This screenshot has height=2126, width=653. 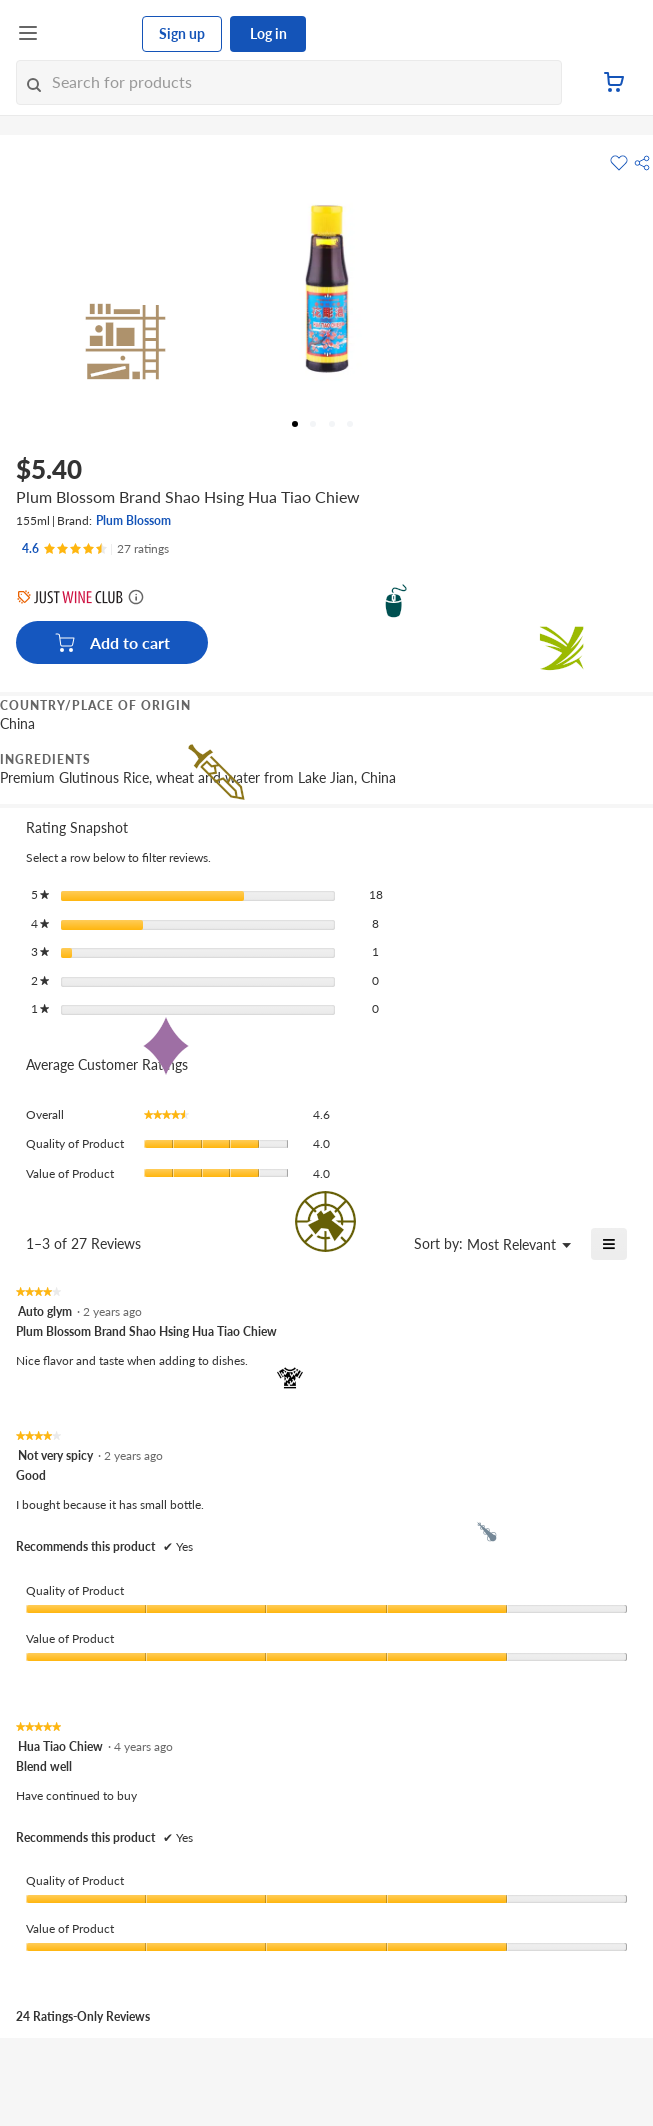 What do you see at coordinates (166, 1046) in the screenshot?
I see `indicates diamond suit in card games` at bounding box center [166, 1046].